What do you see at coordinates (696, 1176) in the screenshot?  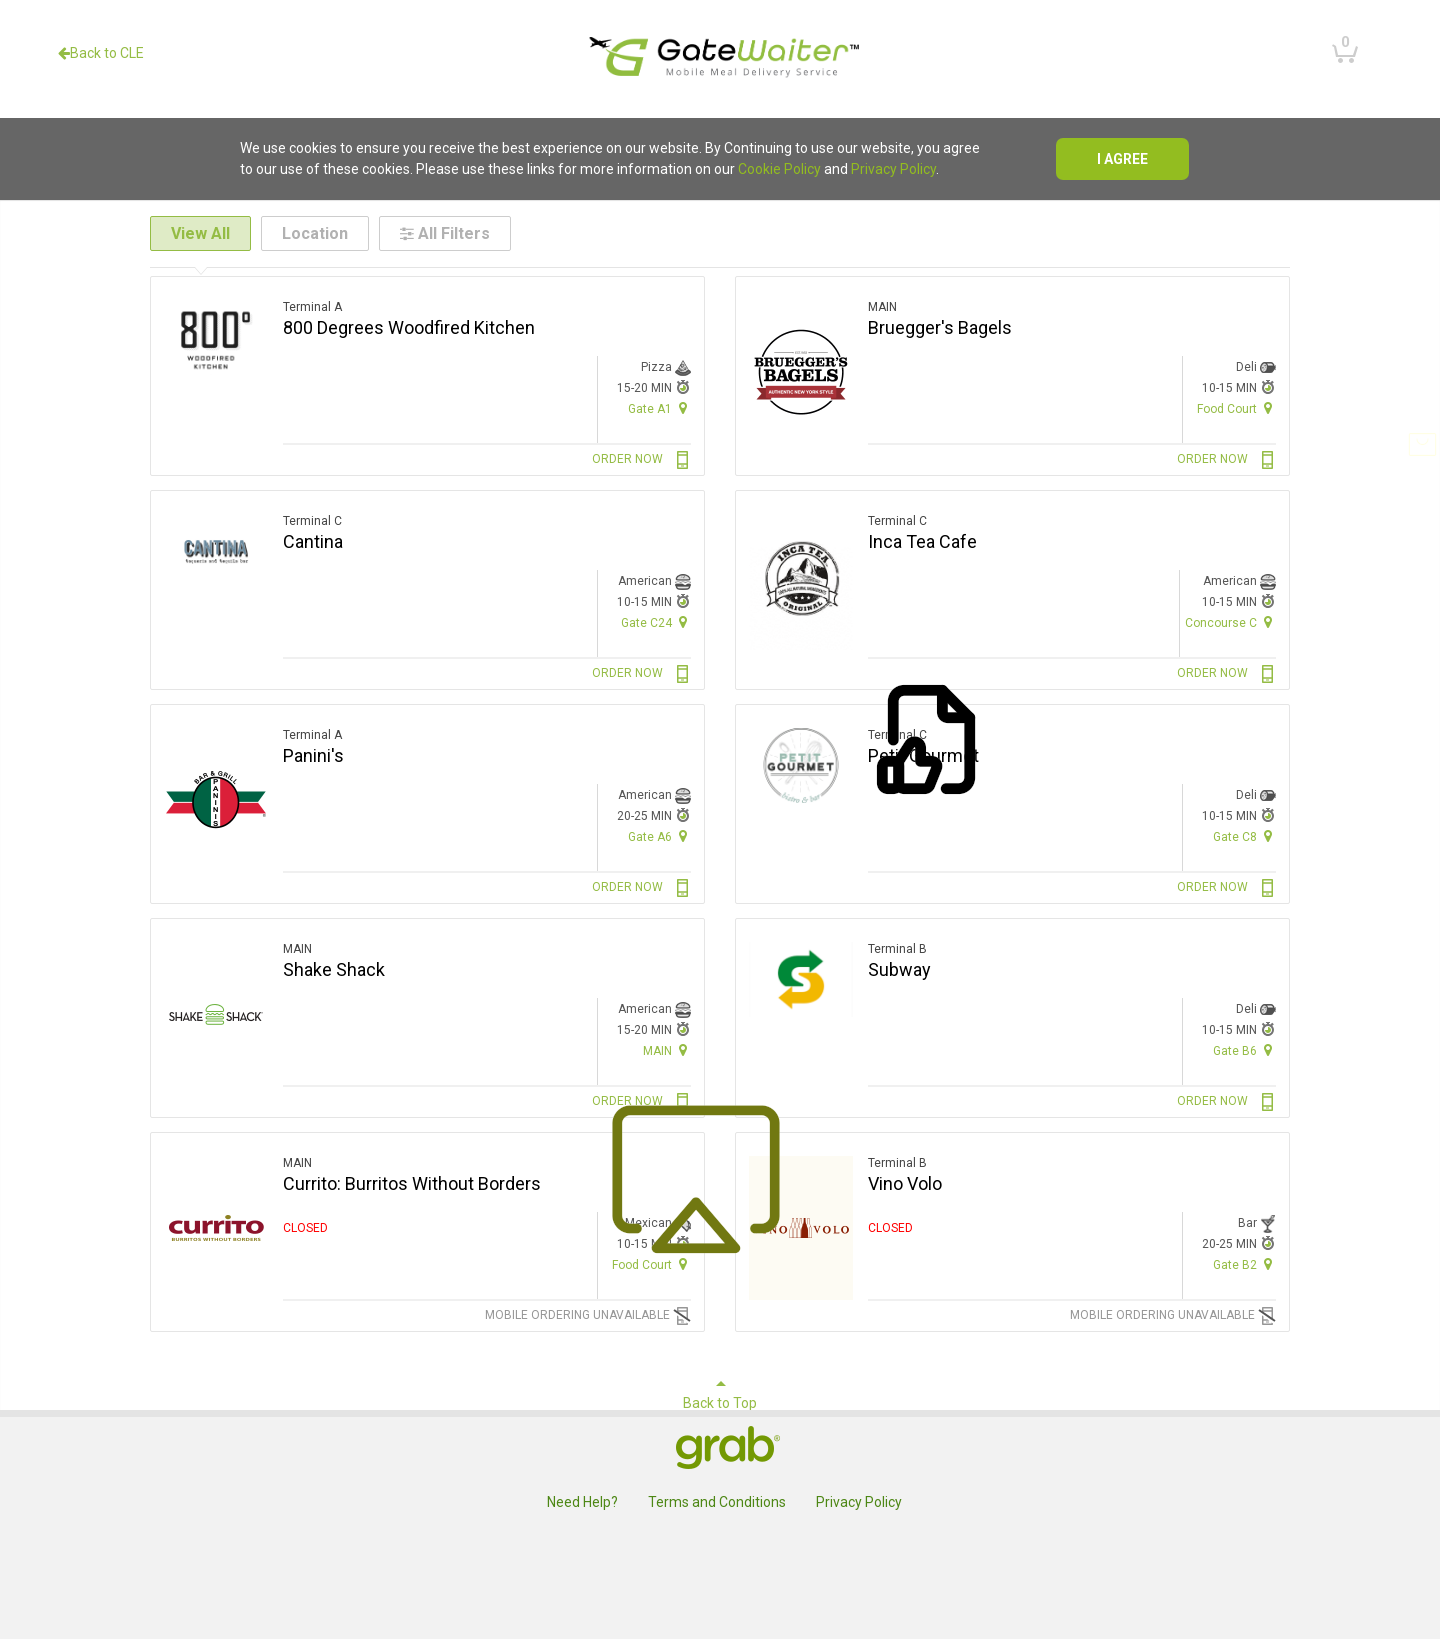 I see `stream content to an external display` at bounding box center [696, 1176].